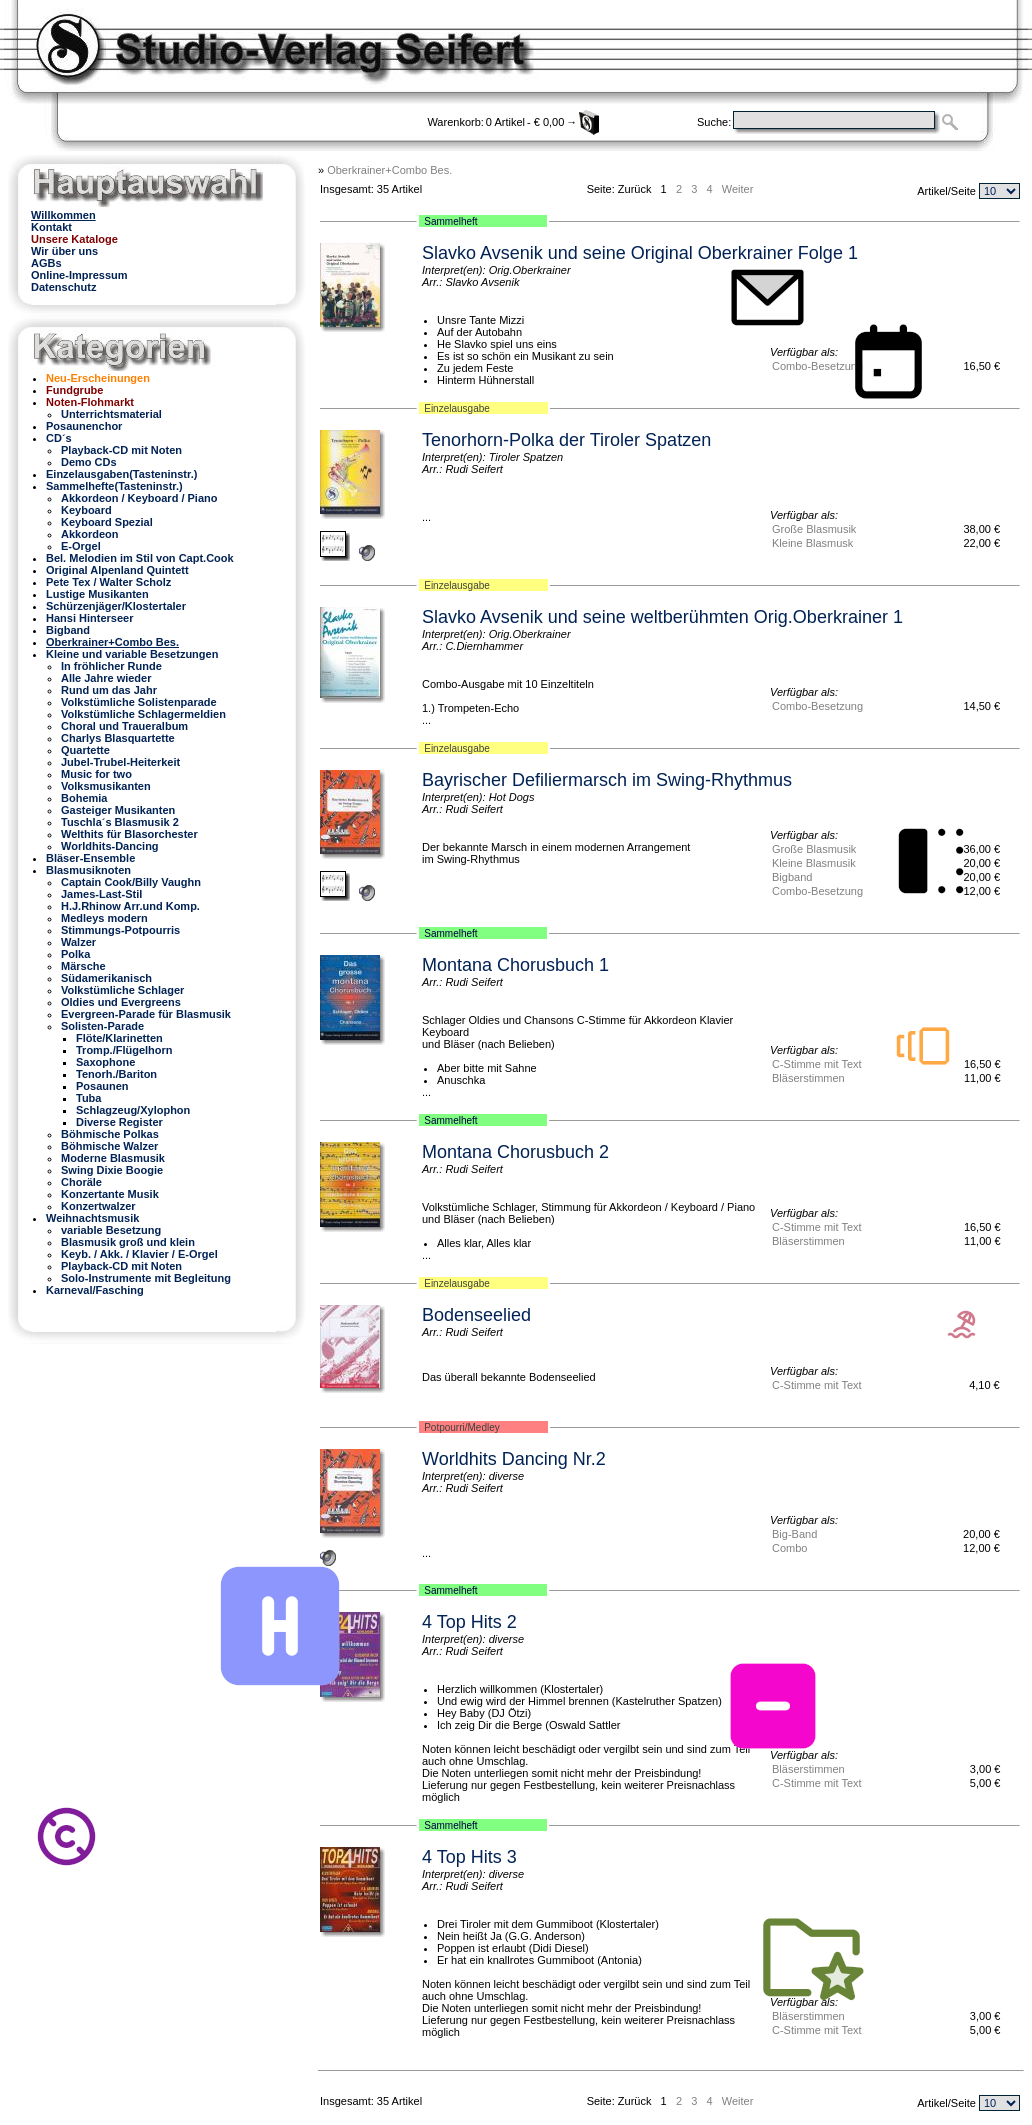 This screenshot has height=2125, width=1032. Describe the element at coordinates (280, 1626) in the screenshot. I see `hospital or healthcare location marker` at that location.